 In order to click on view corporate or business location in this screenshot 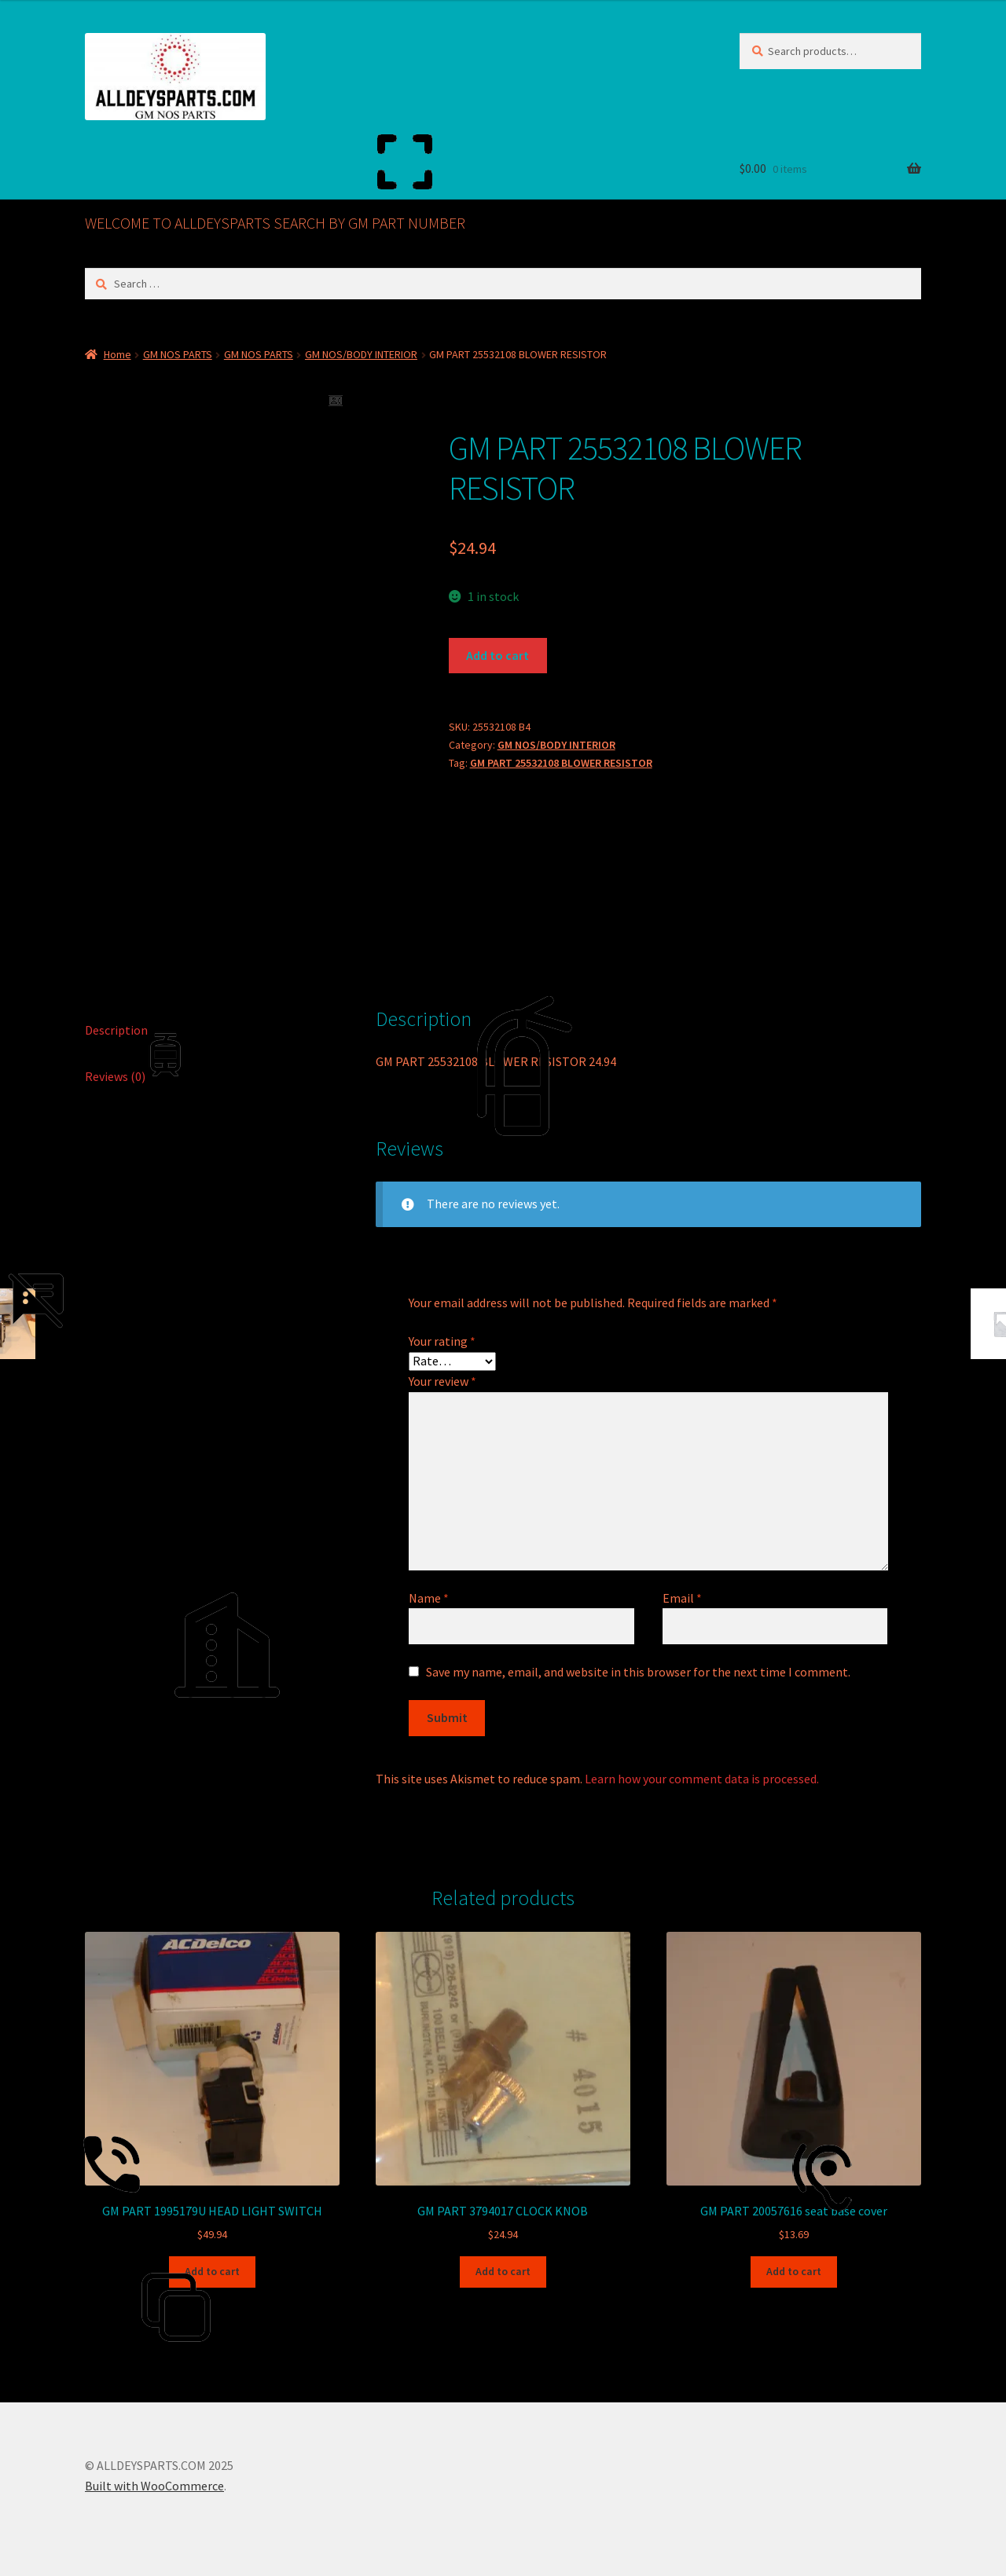, I will do `click(227, 1645)`.